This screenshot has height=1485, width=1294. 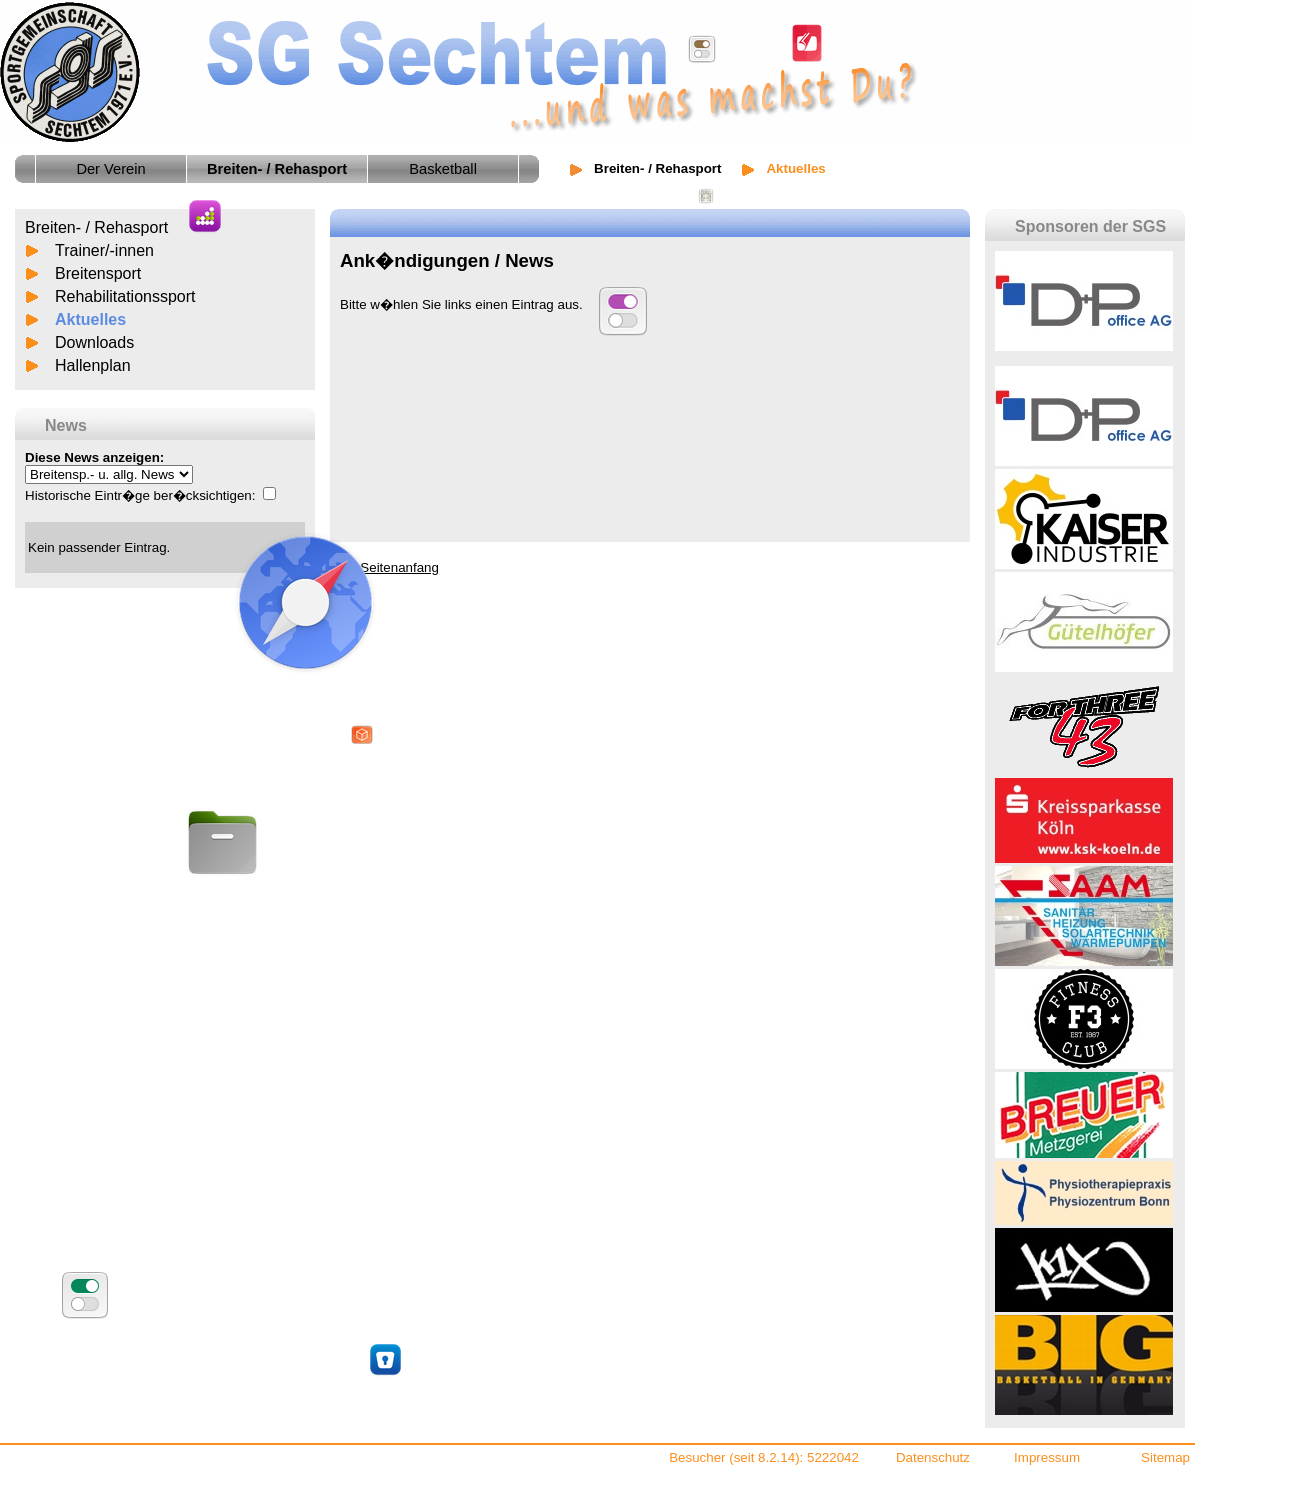 I want to click on an encapsulated postscript (.eps) file, so click(x=807, y=43).